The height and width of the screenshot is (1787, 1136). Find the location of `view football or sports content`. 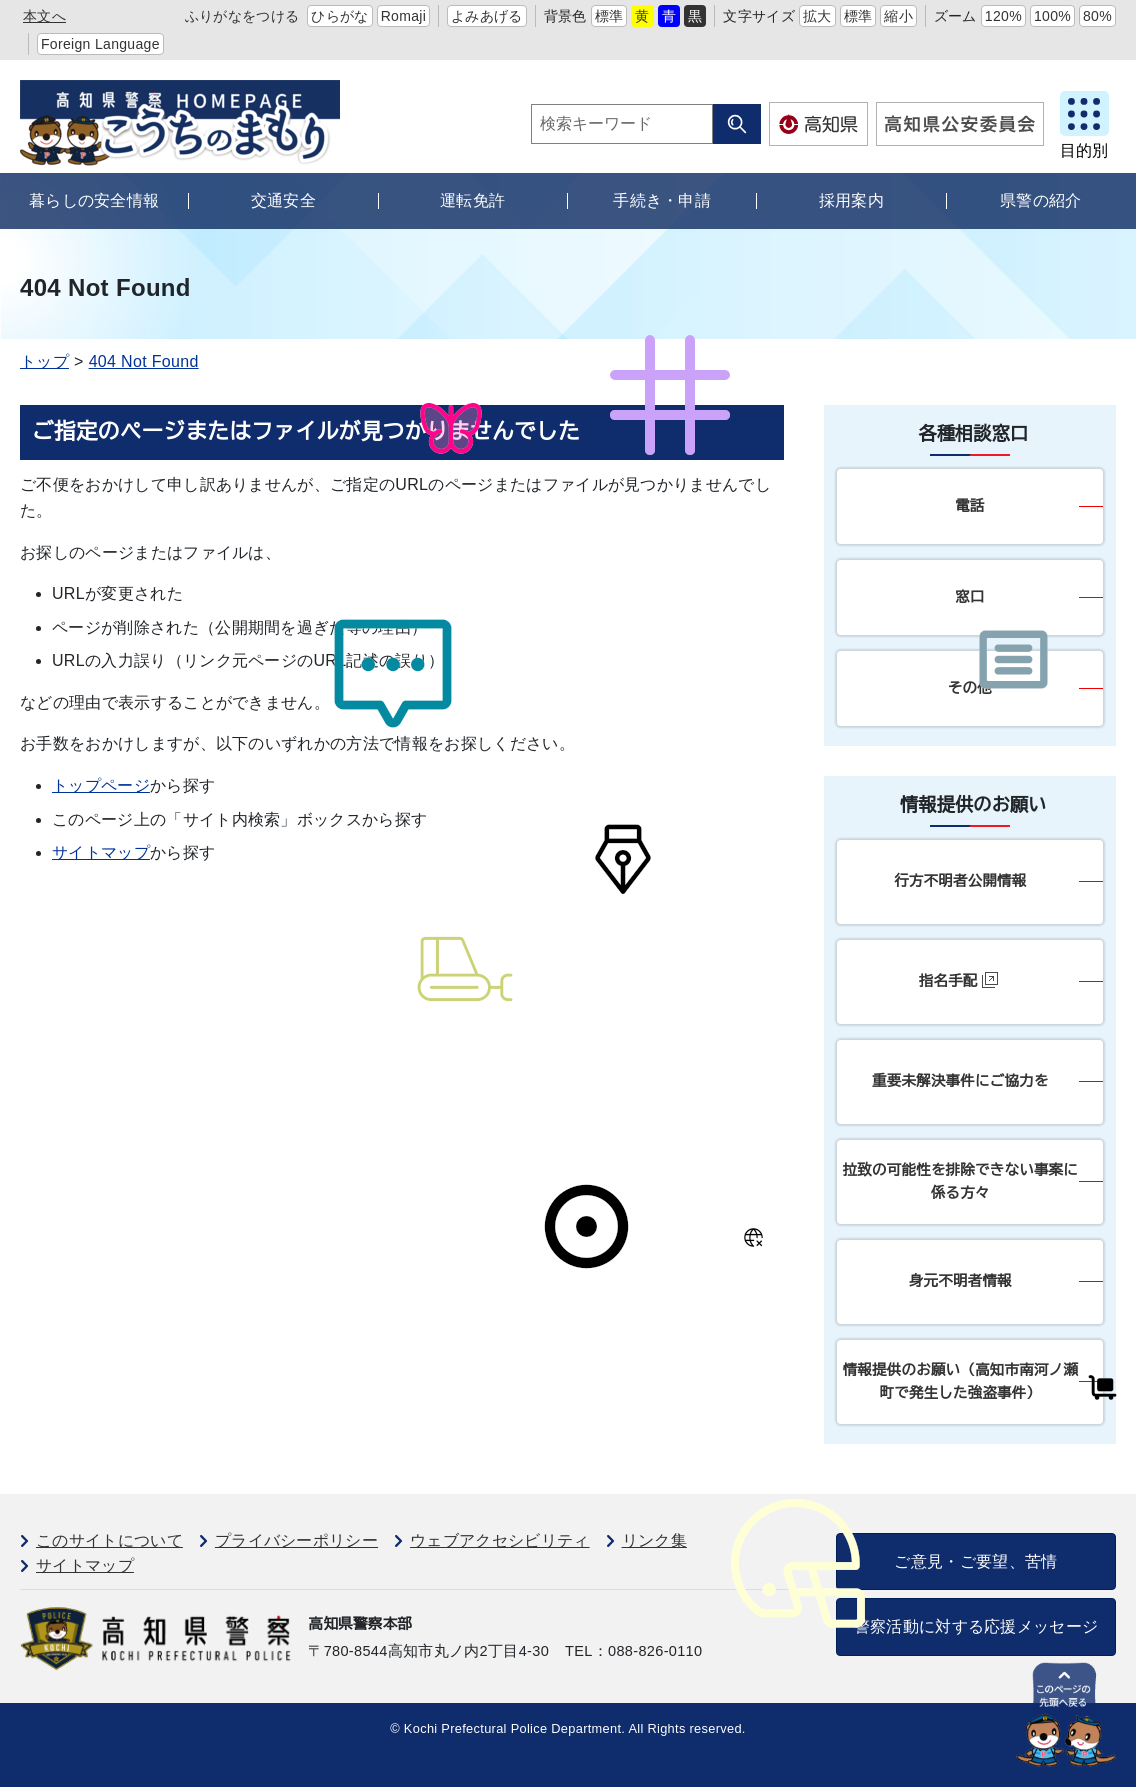

view football or sports content is located at coordinates (798, 1566).